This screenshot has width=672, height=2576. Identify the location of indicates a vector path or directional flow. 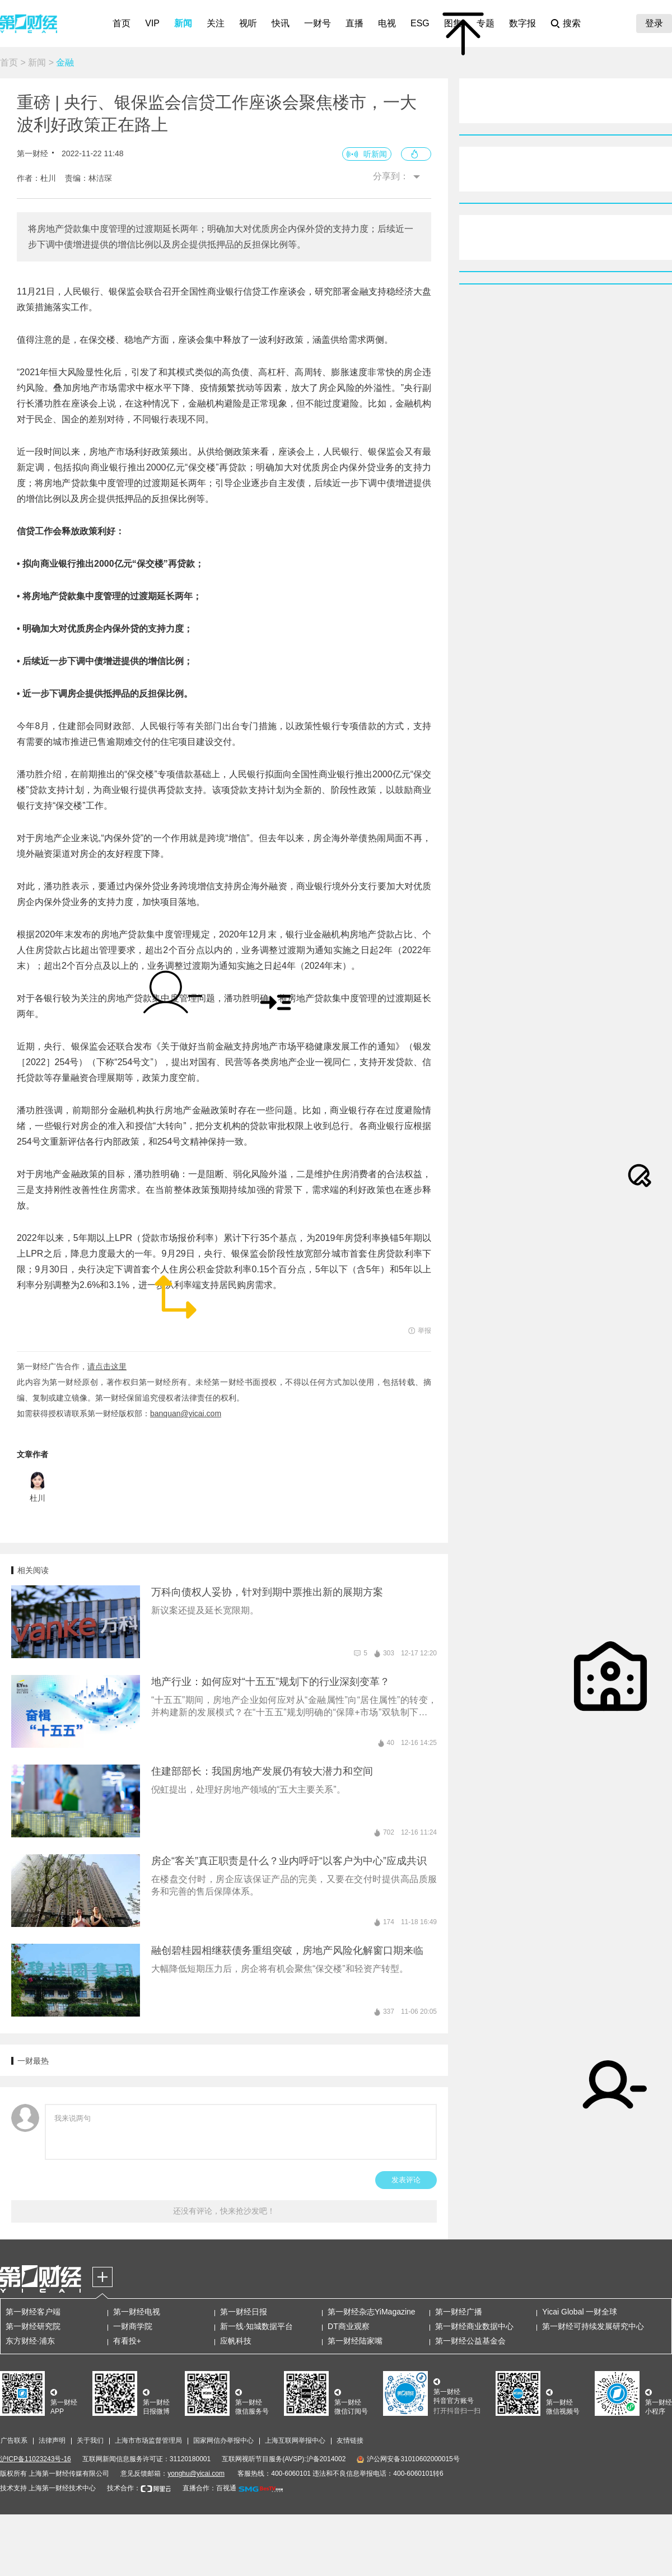
(174, 1296).